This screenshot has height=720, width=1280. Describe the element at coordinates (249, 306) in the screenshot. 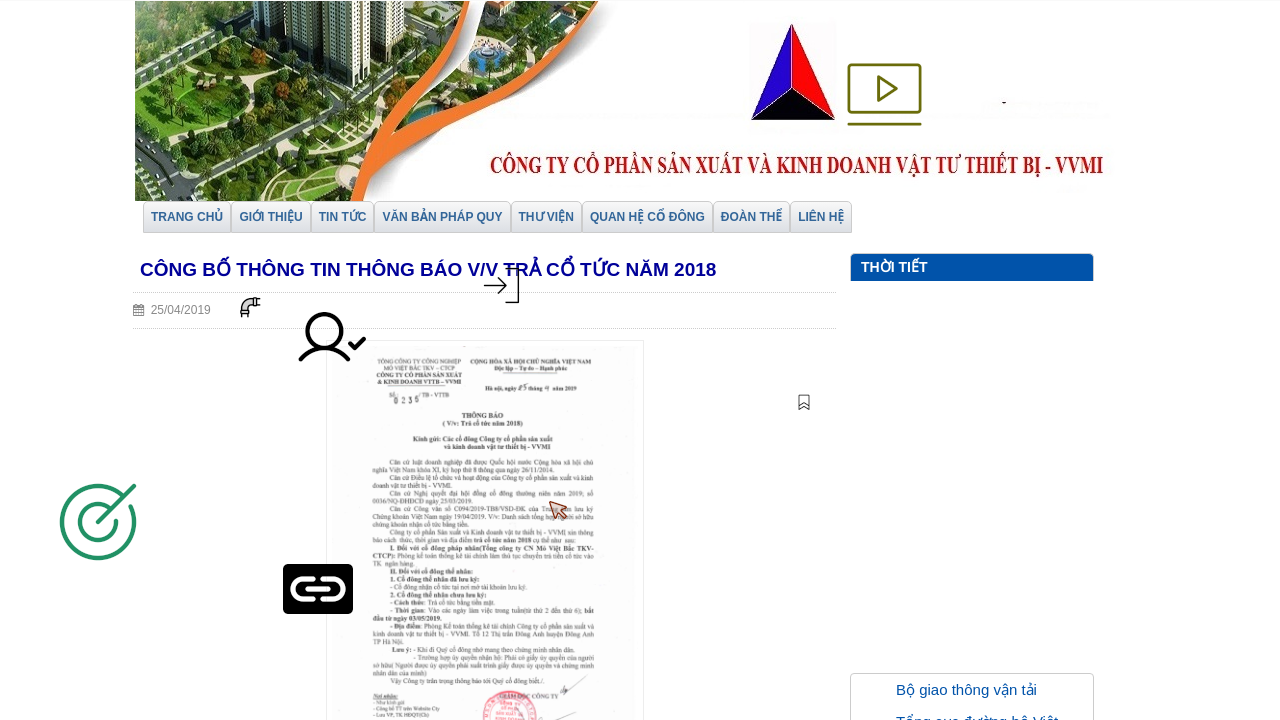

I see `plumbing or pipe system settings` at that location.